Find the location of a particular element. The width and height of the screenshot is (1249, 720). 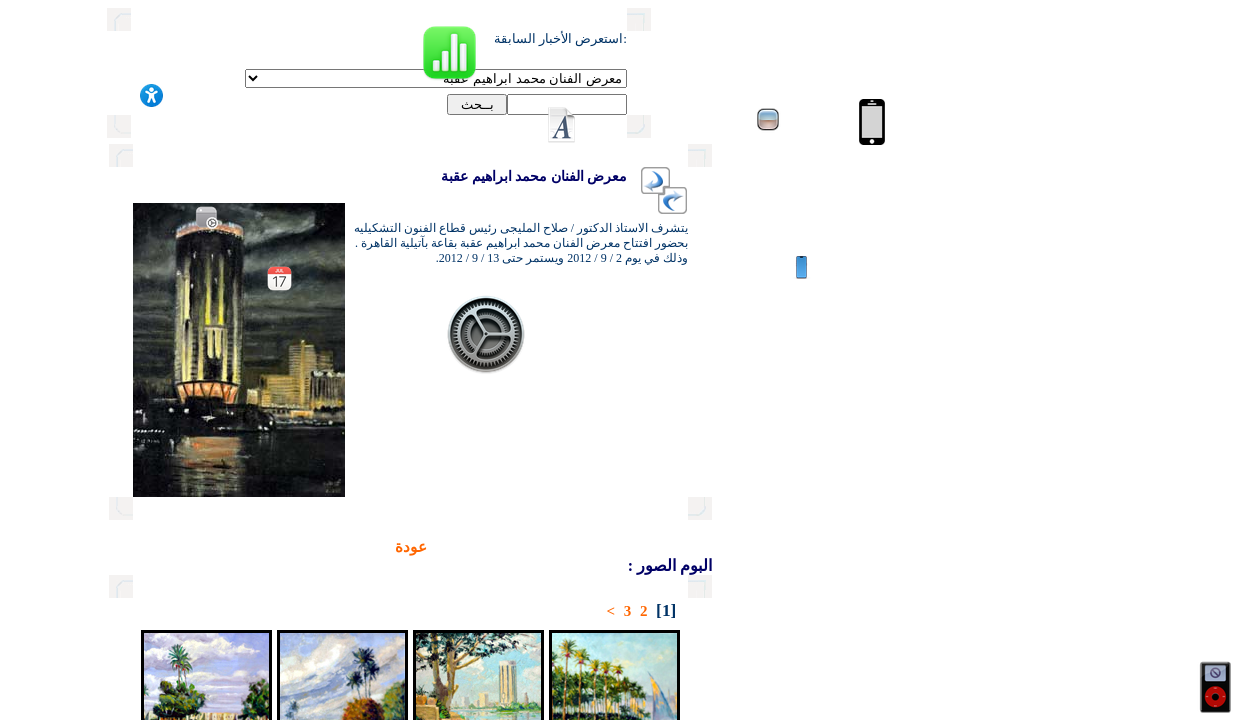

view calendar events and reminders is located at coordinates (279, 278).